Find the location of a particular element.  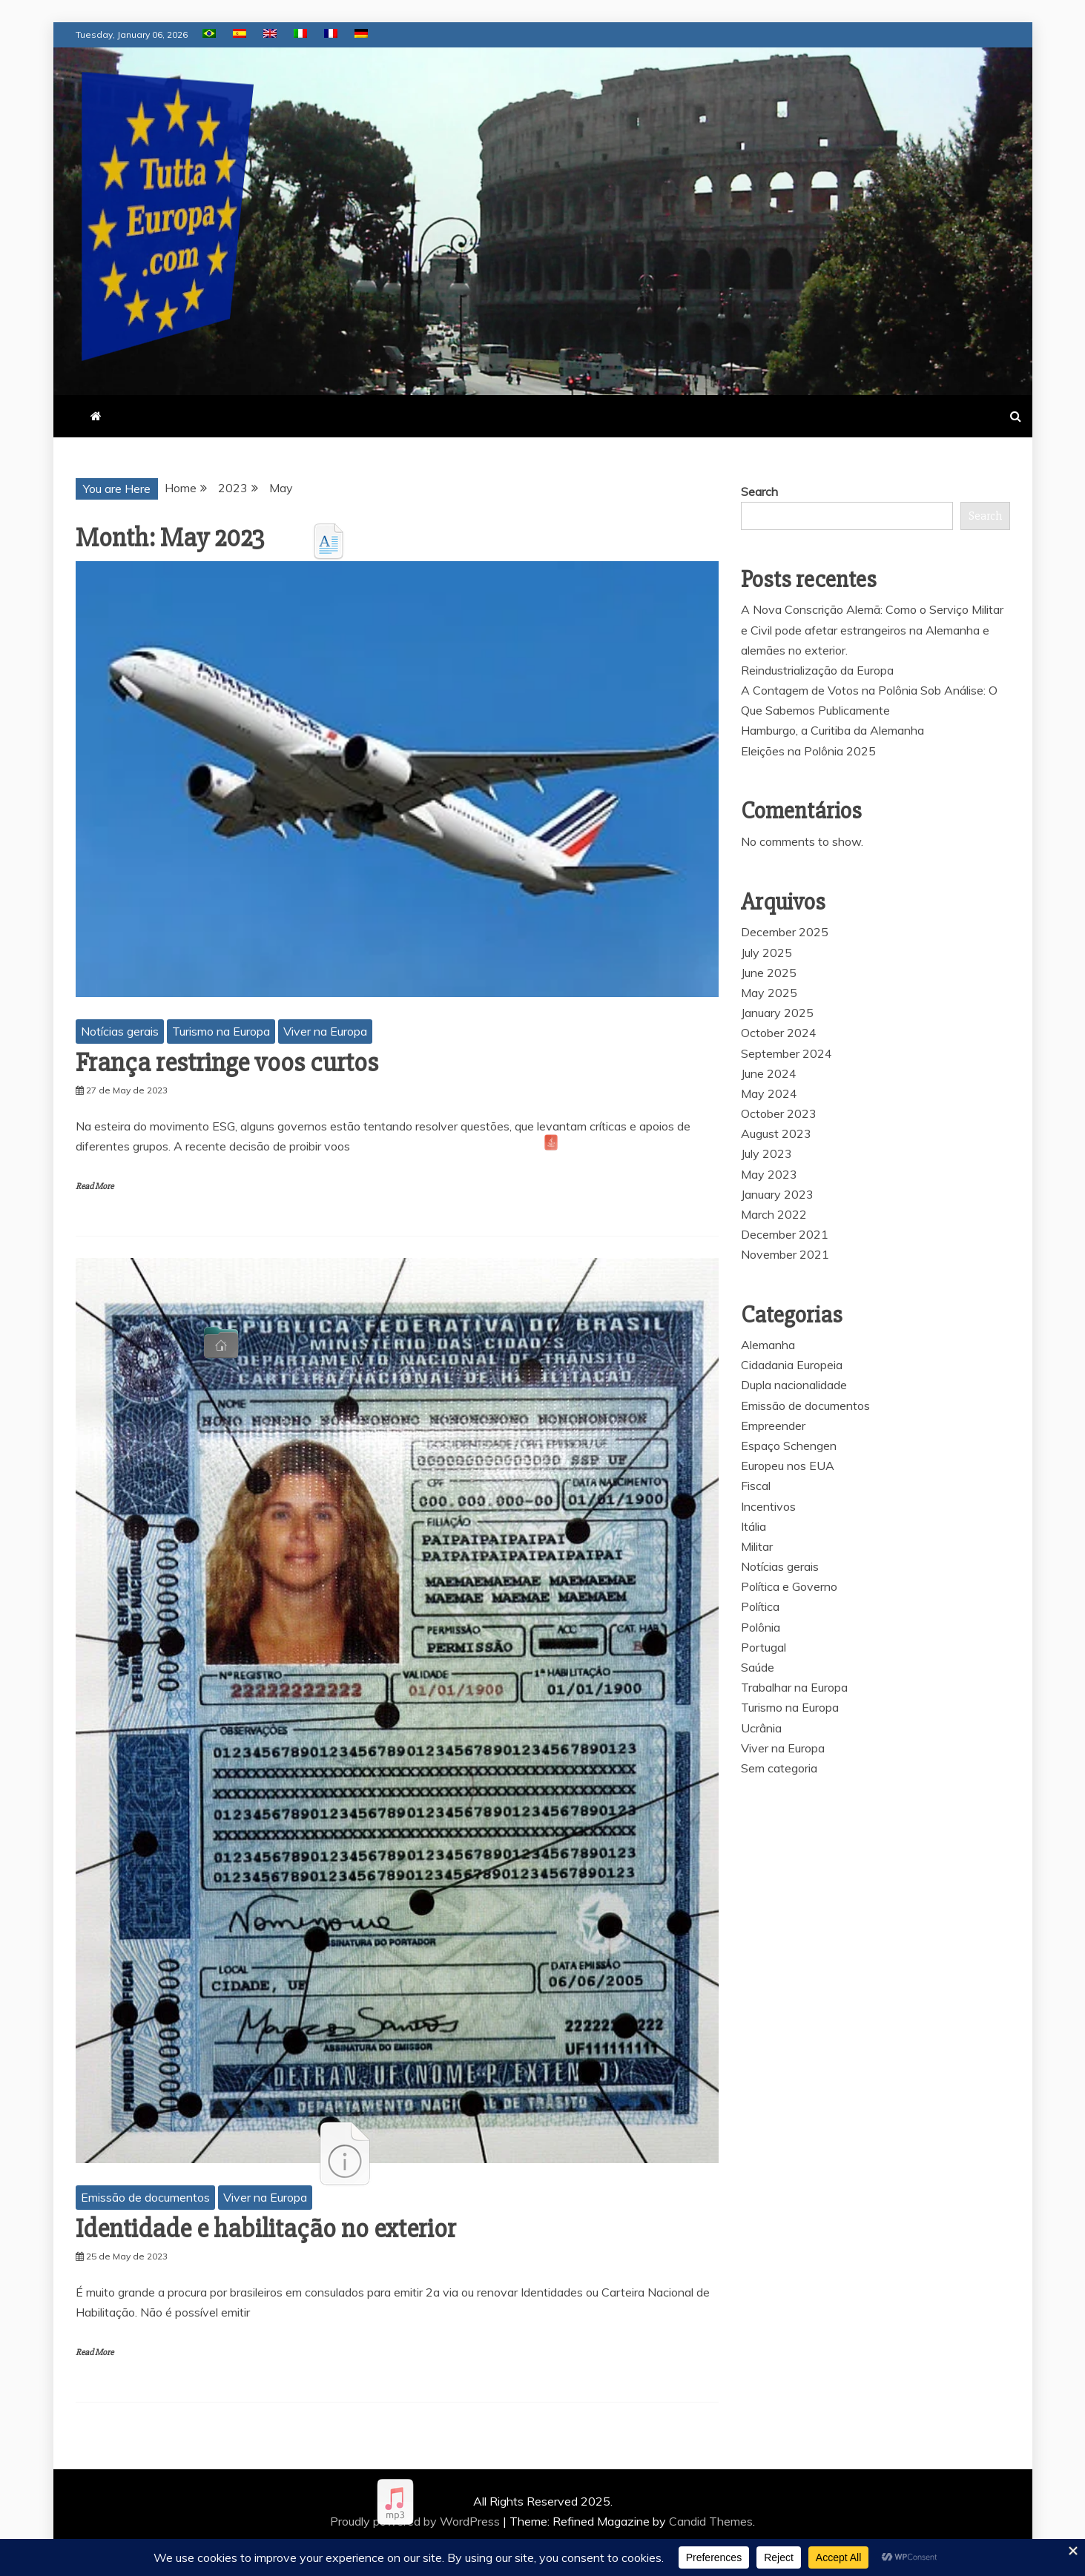

access your home folder is located at coordinates (221, 1342).